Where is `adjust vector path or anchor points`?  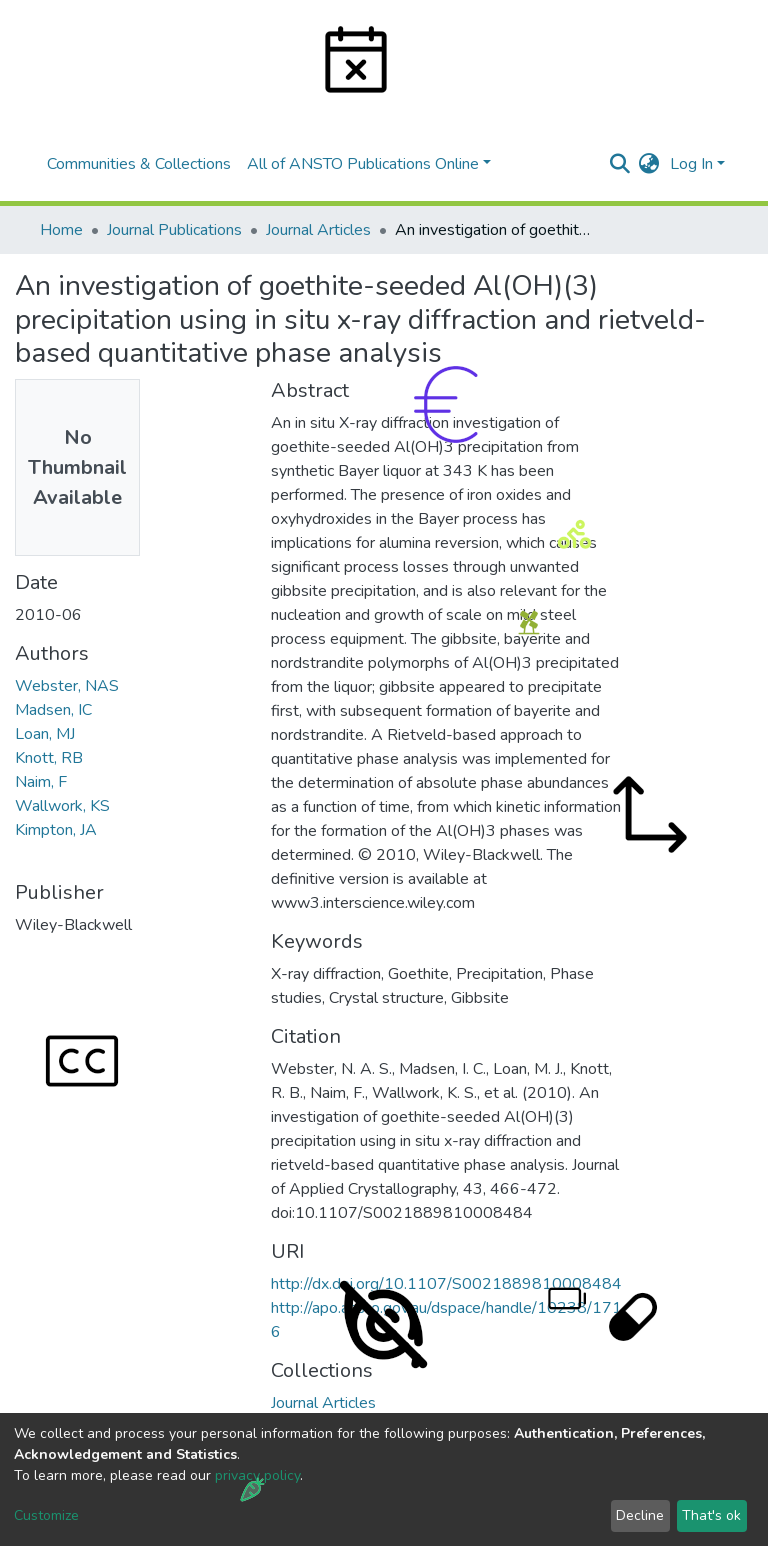
adjust vector path or anchor points is located at coordinates (647, 813).